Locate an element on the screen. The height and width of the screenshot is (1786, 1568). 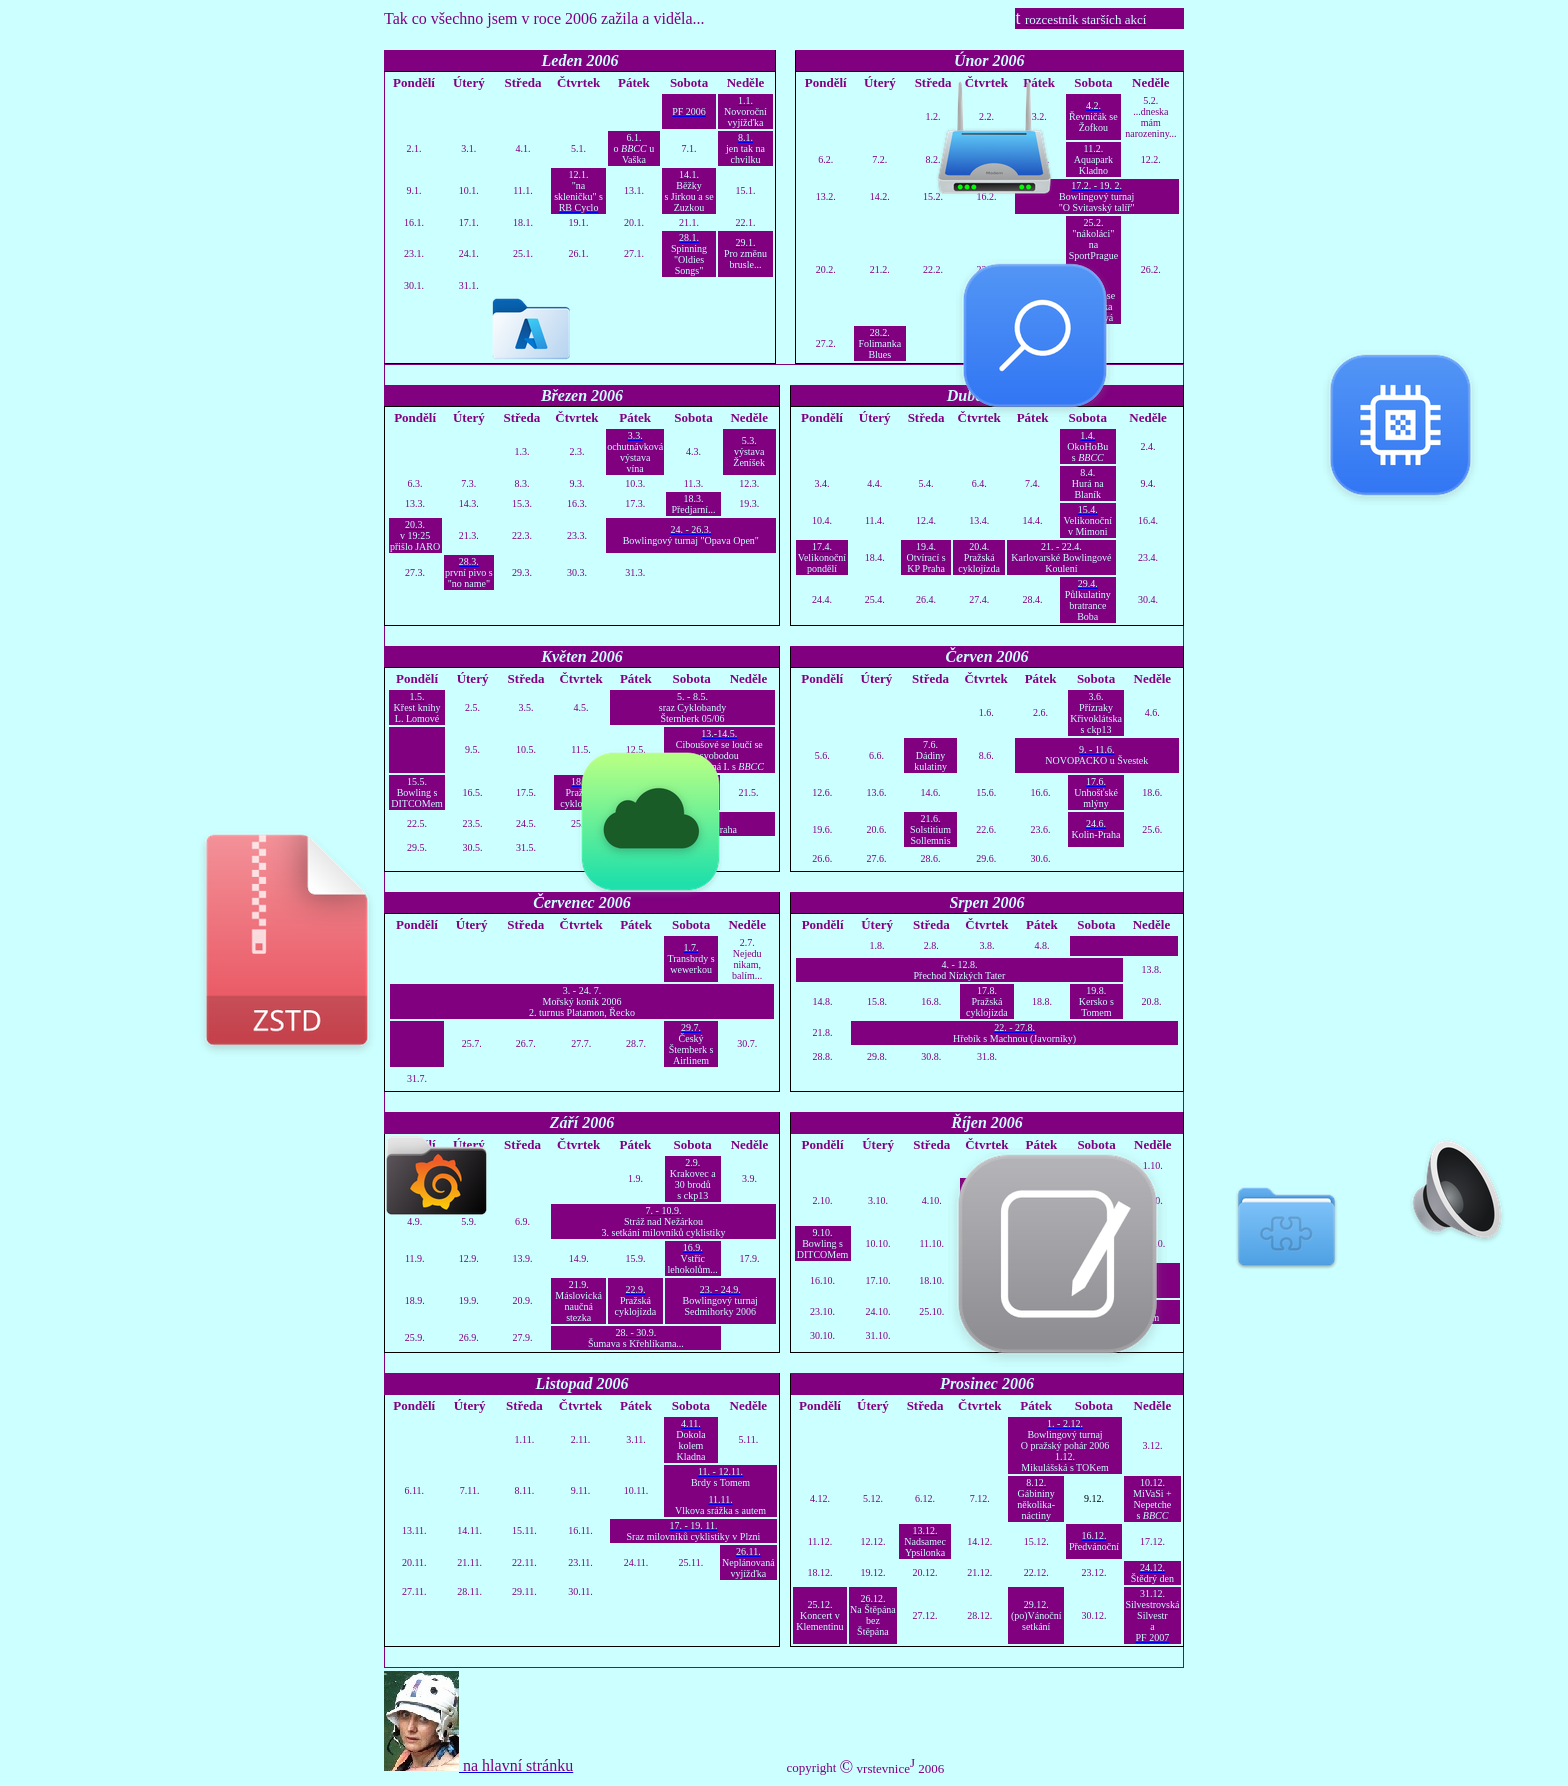
network modem or router device status is located at coordinates (994, 137).